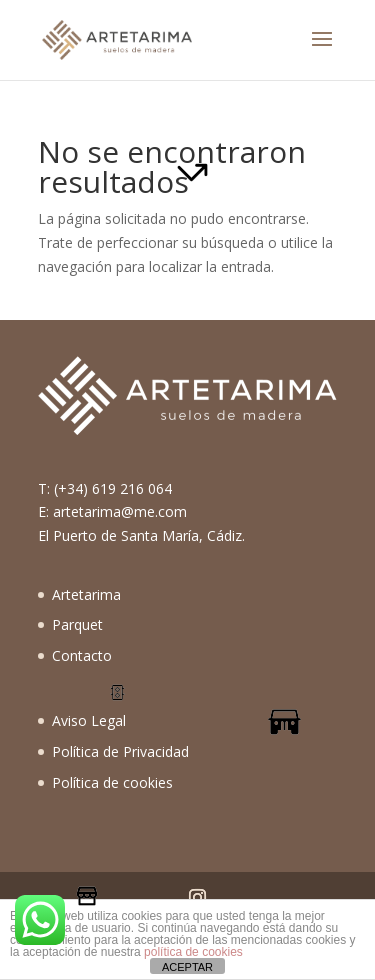 Image resolution: width=375 pixels, height=980 pixels. Describe the element at coordinates (117, 692) in the screenshot. I see `view traffic conditions` at that location.